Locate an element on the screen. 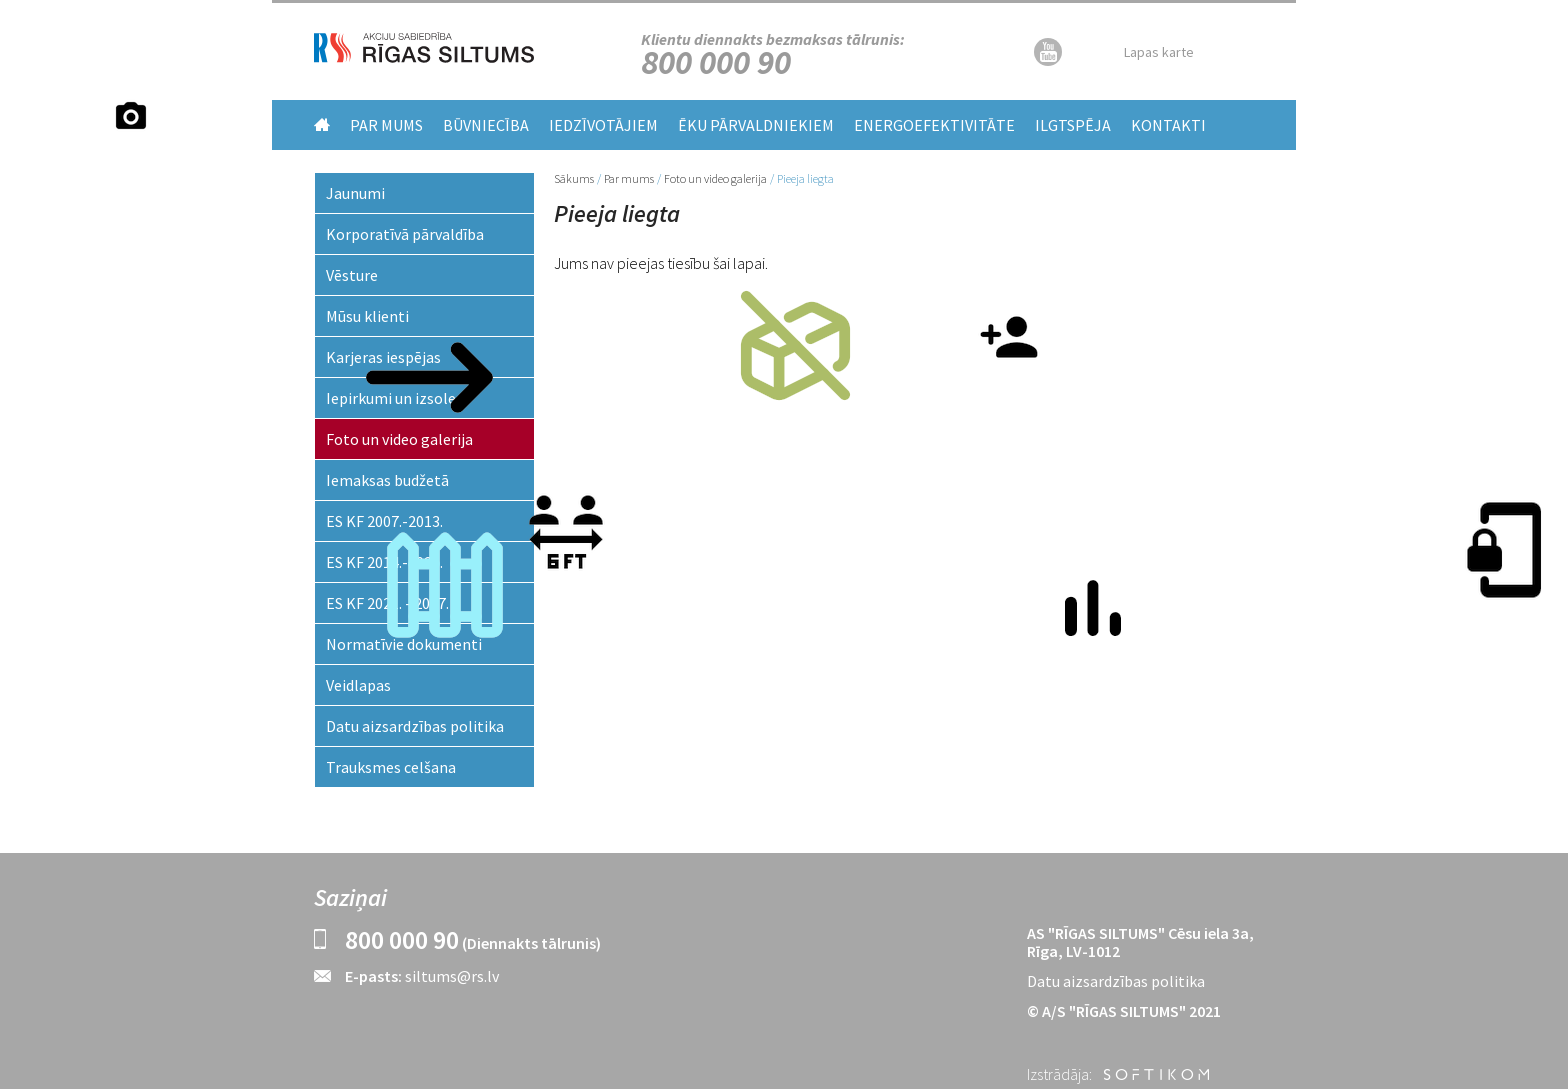  proceed to the next step is located at coordinates (429, 377).